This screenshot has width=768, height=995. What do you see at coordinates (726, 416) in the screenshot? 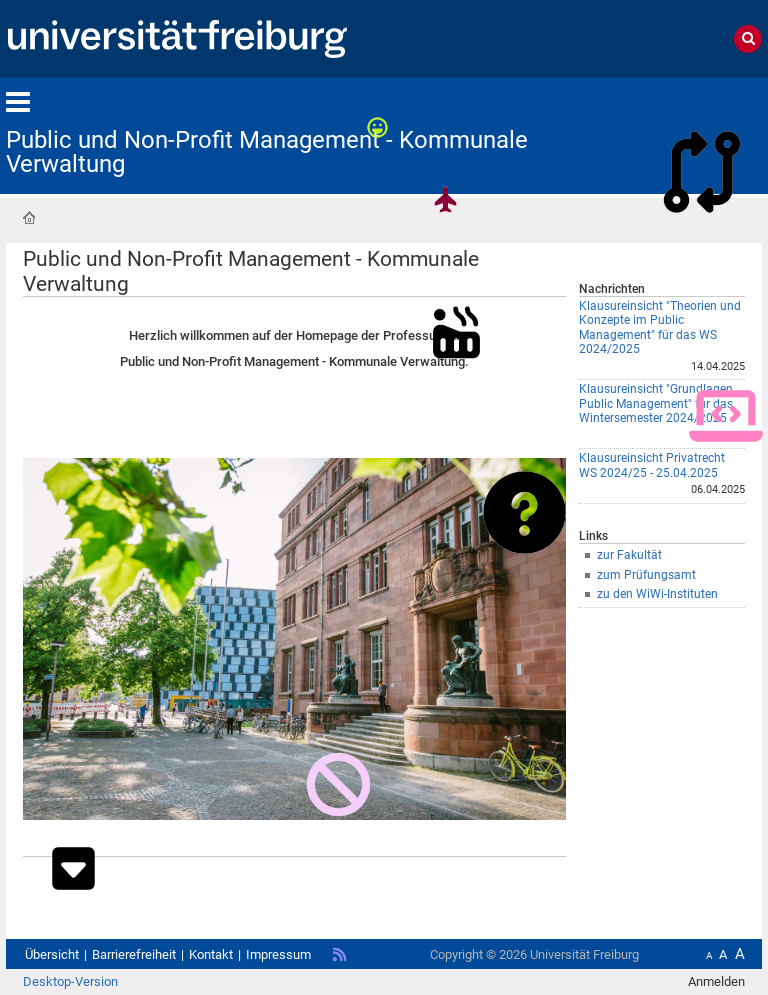
I see `open code editor or development environment` at bounding box center [726, 416].